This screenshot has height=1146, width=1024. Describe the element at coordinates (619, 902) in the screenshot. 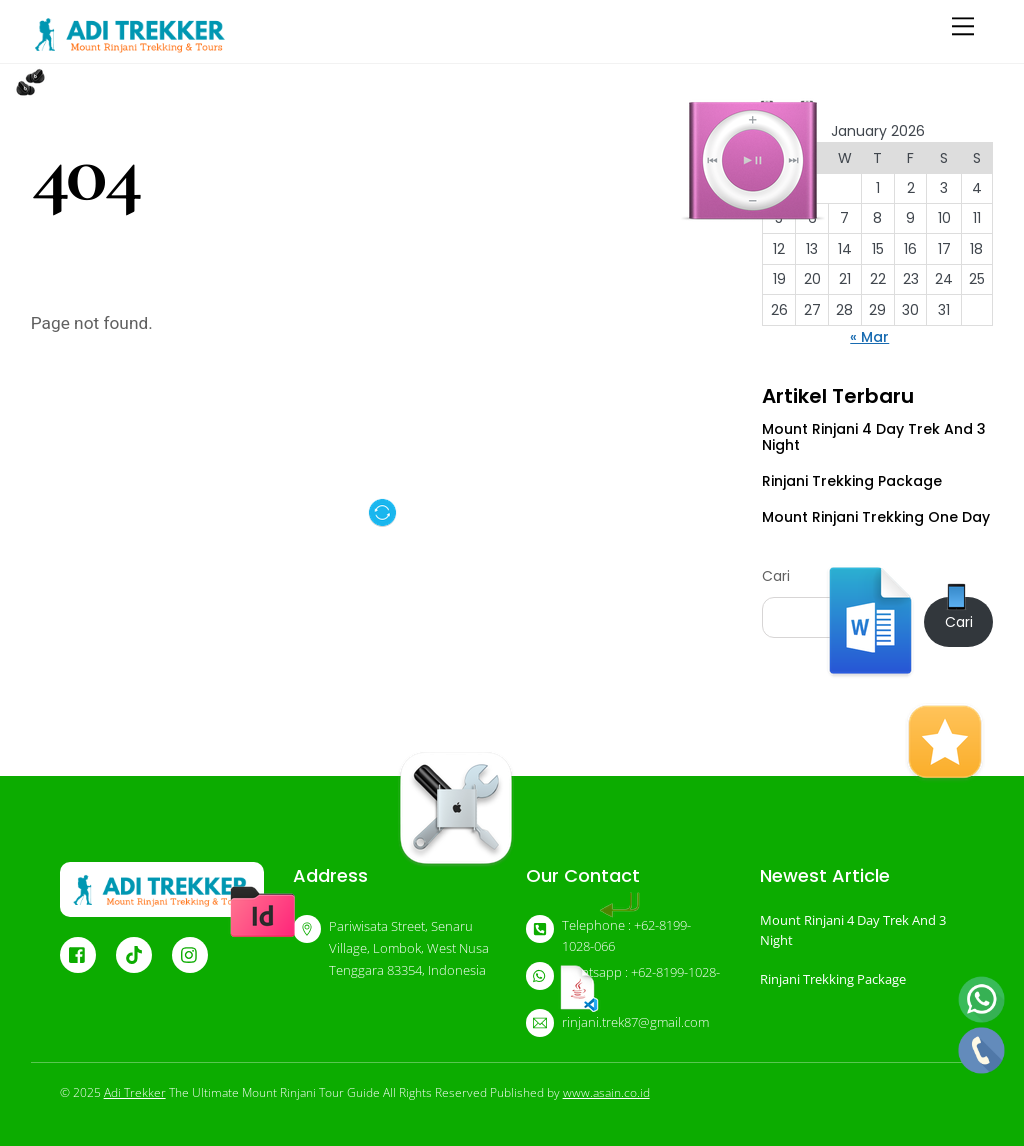

I see `reply to all recipients of an email` at that location.